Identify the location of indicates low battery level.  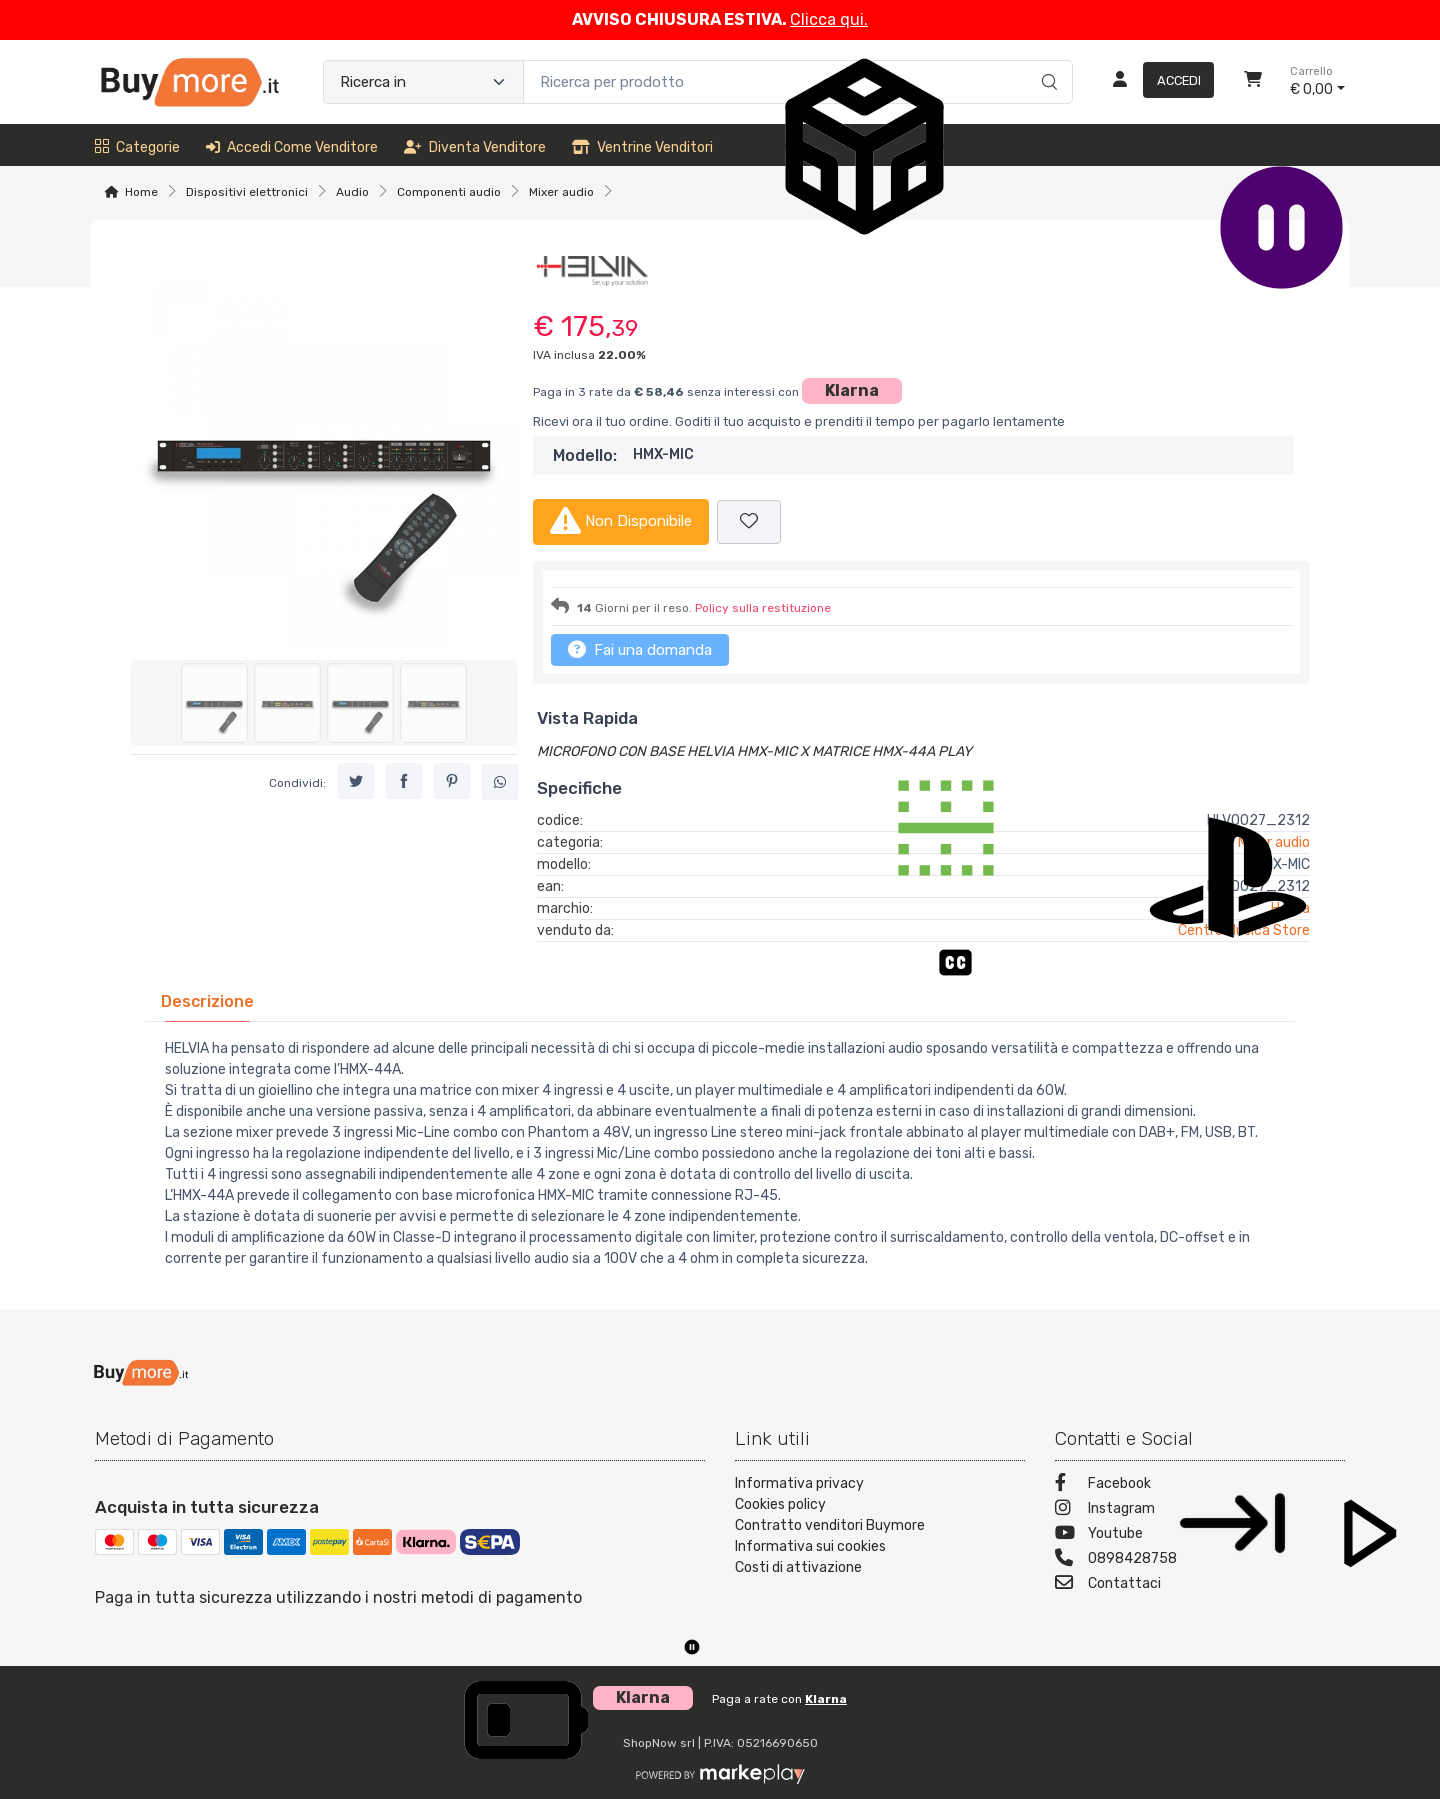
(523, 1720).